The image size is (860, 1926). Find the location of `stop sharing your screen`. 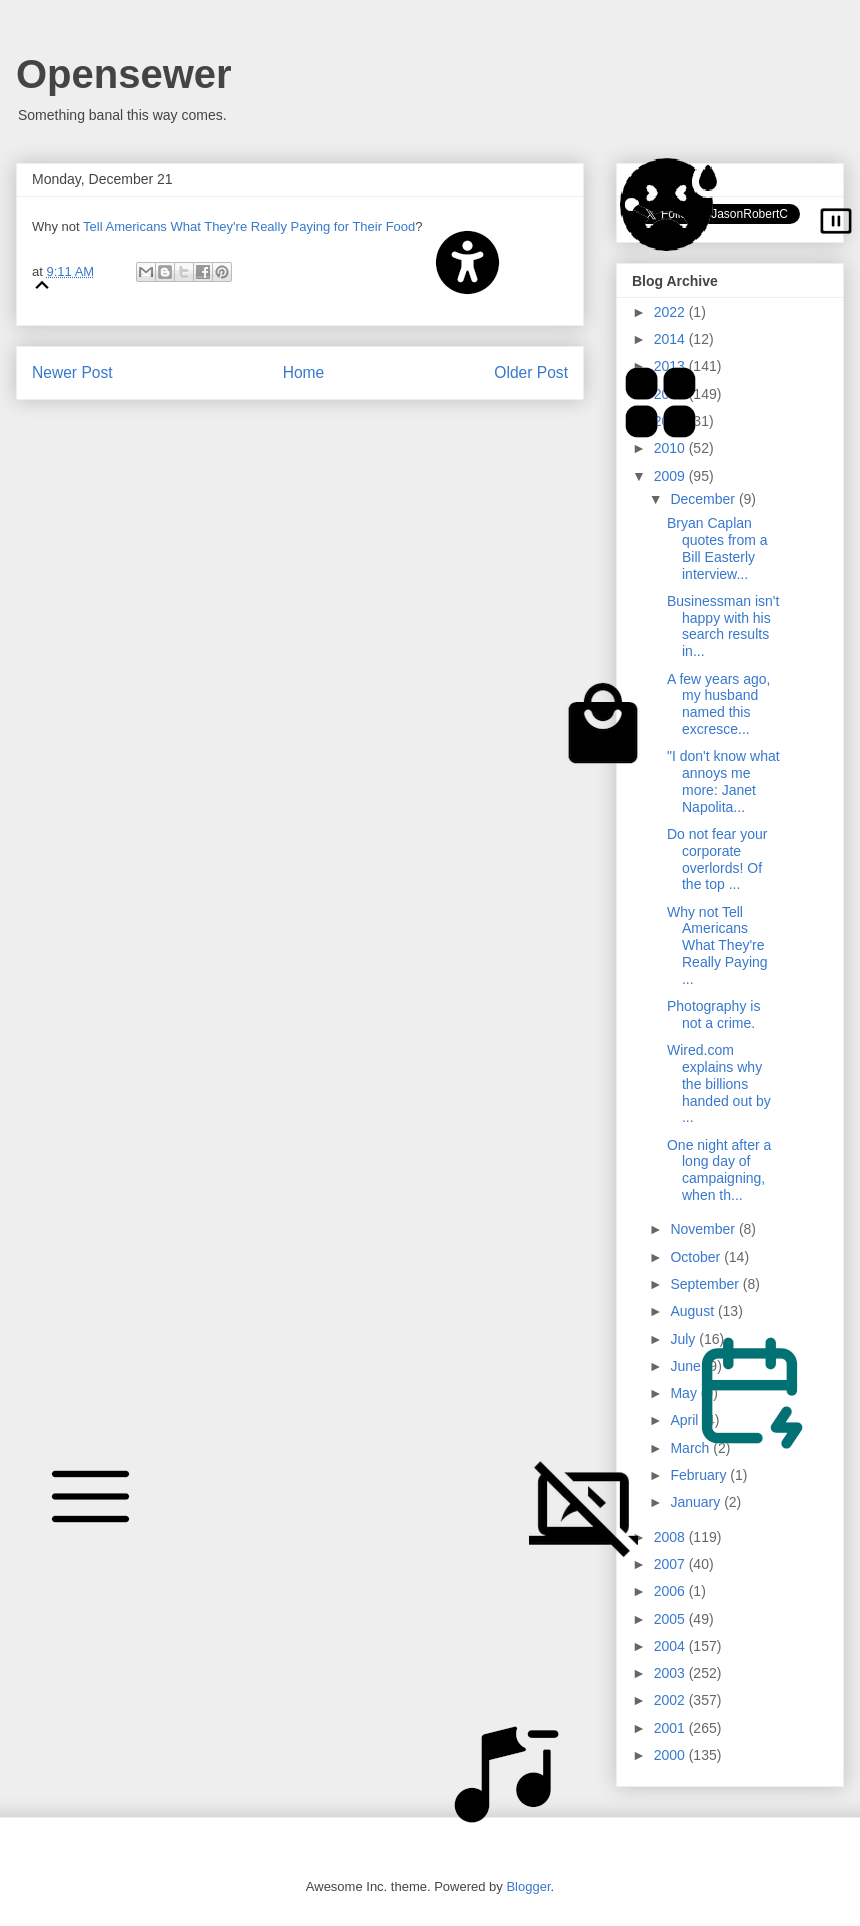

stop sharing your screen is located at coordinates (583, 1508).